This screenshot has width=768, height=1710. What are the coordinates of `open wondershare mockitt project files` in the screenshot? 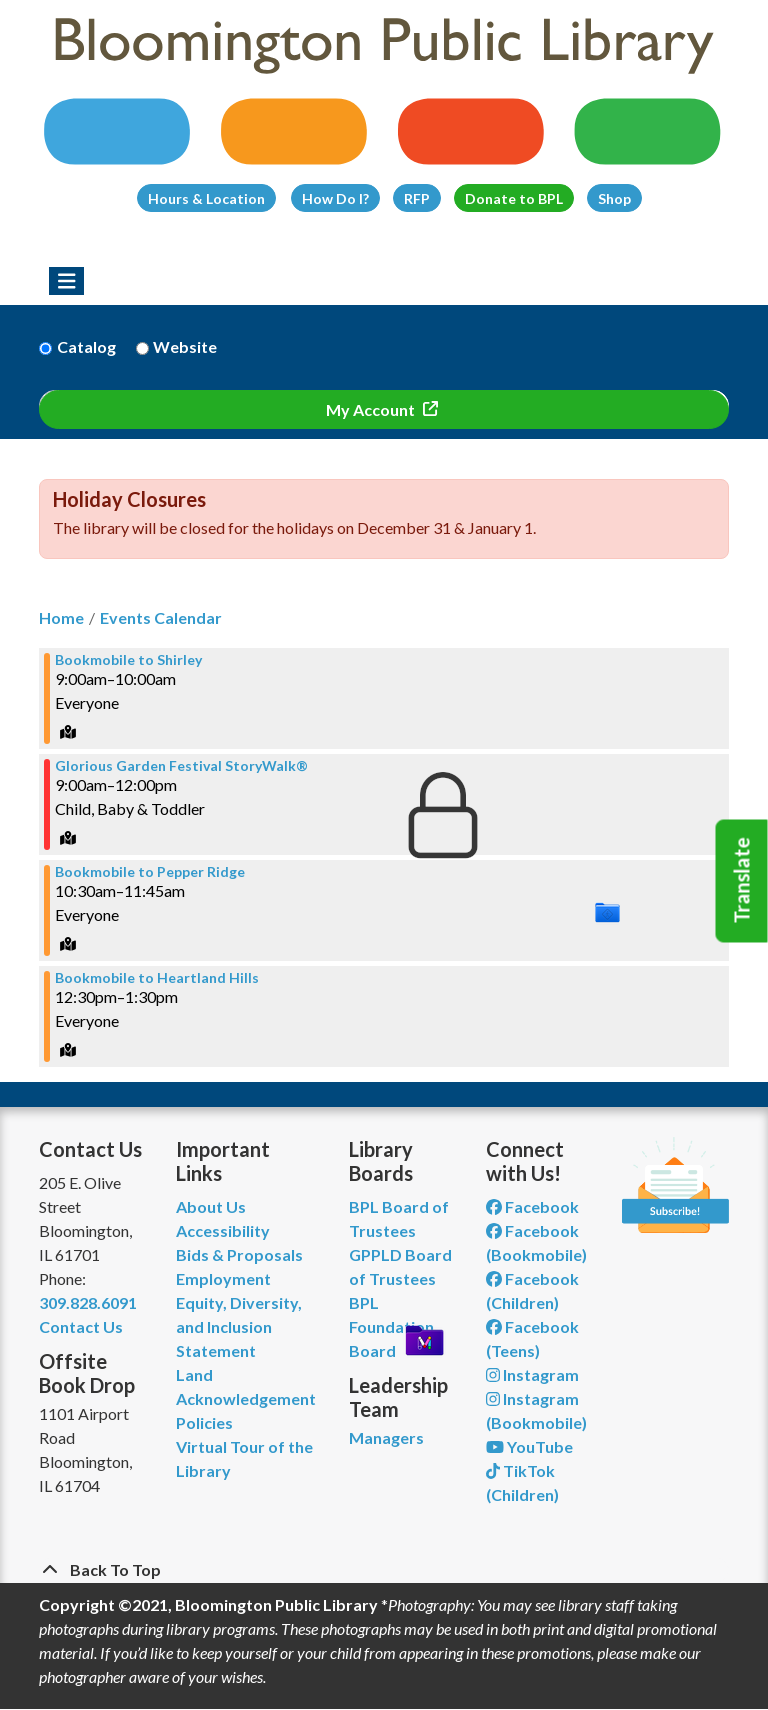 It's located at (424, 1341).